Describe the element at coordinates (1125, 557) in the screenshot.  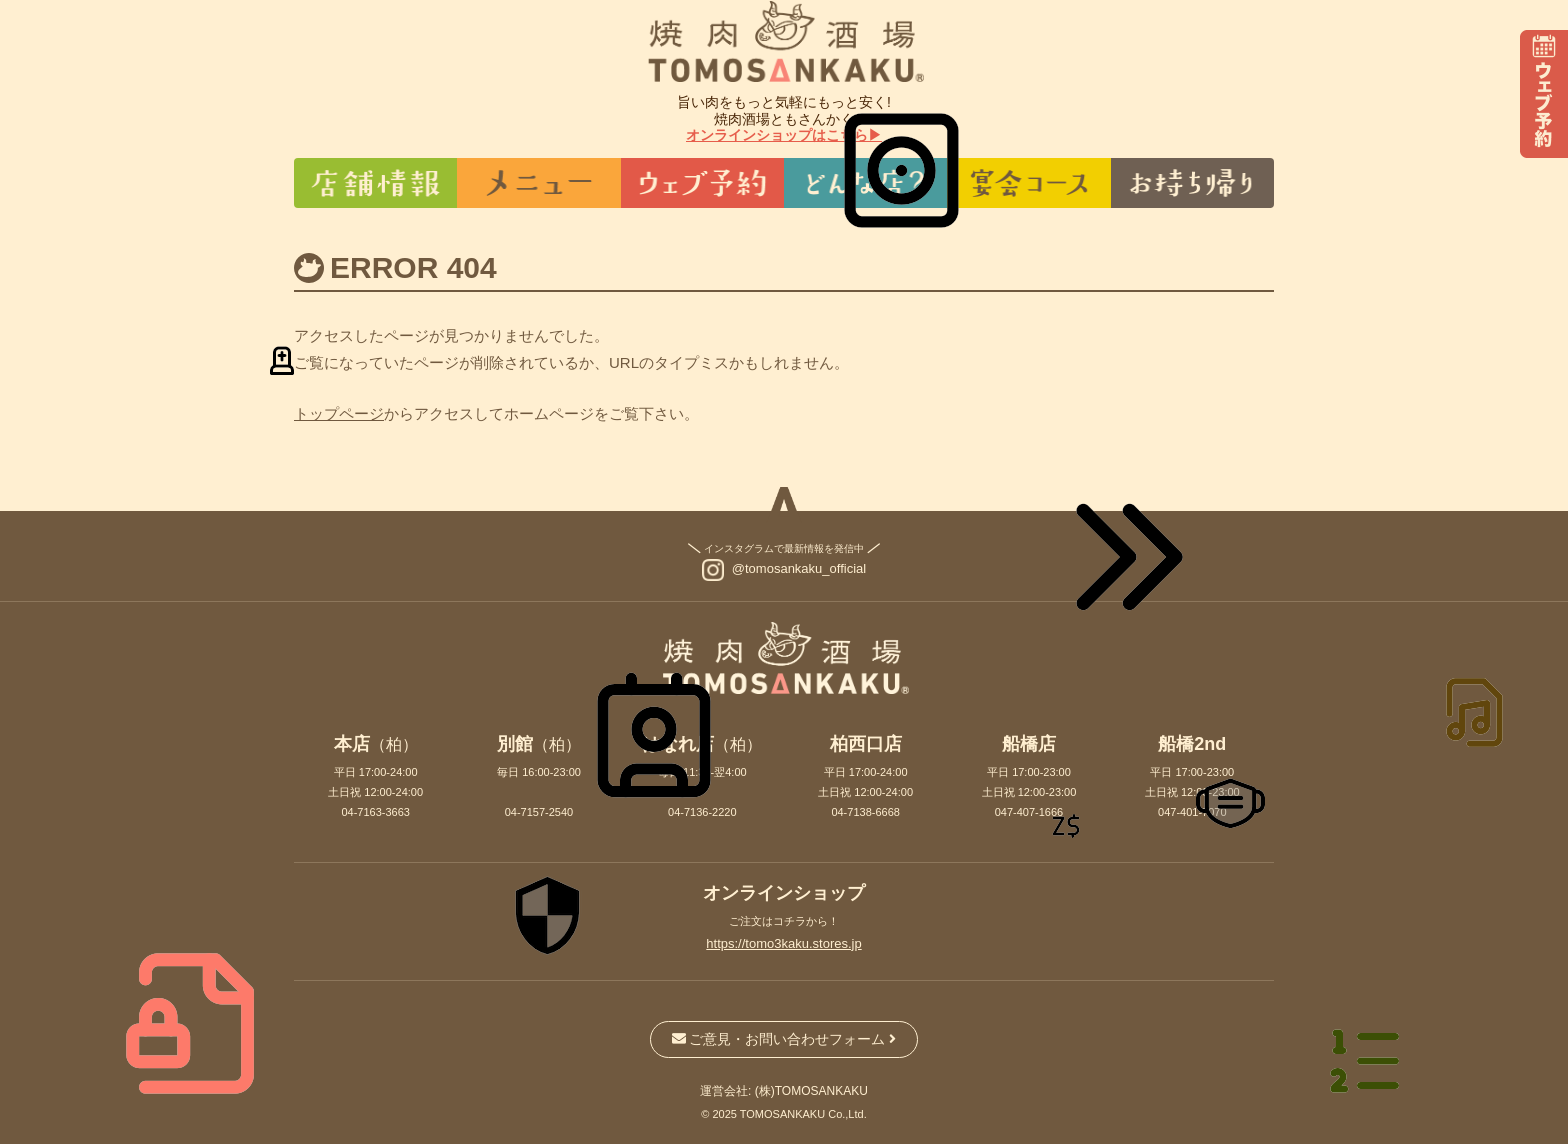
I see `skip forward or advance to next item` at that location.